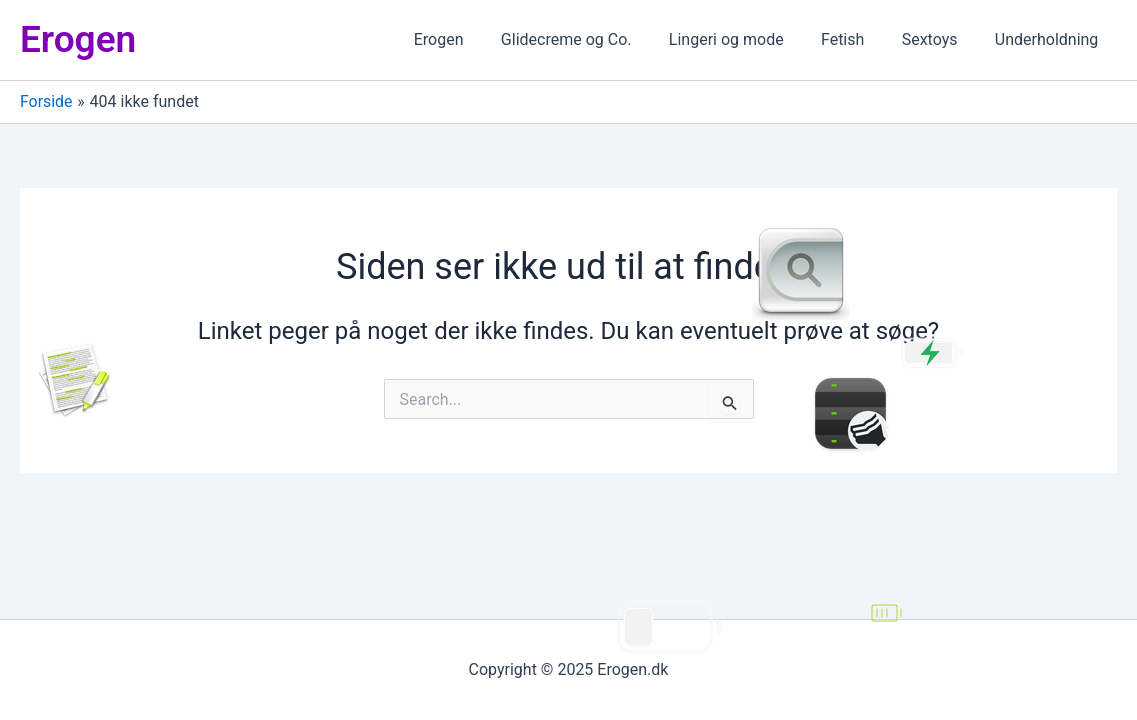 This screenshot has width=1137, height=720. What do you see at coordinates (932, 353) in the screenshot?
I see `battery fully charged and connected to power` at bounding box center [932, 353].